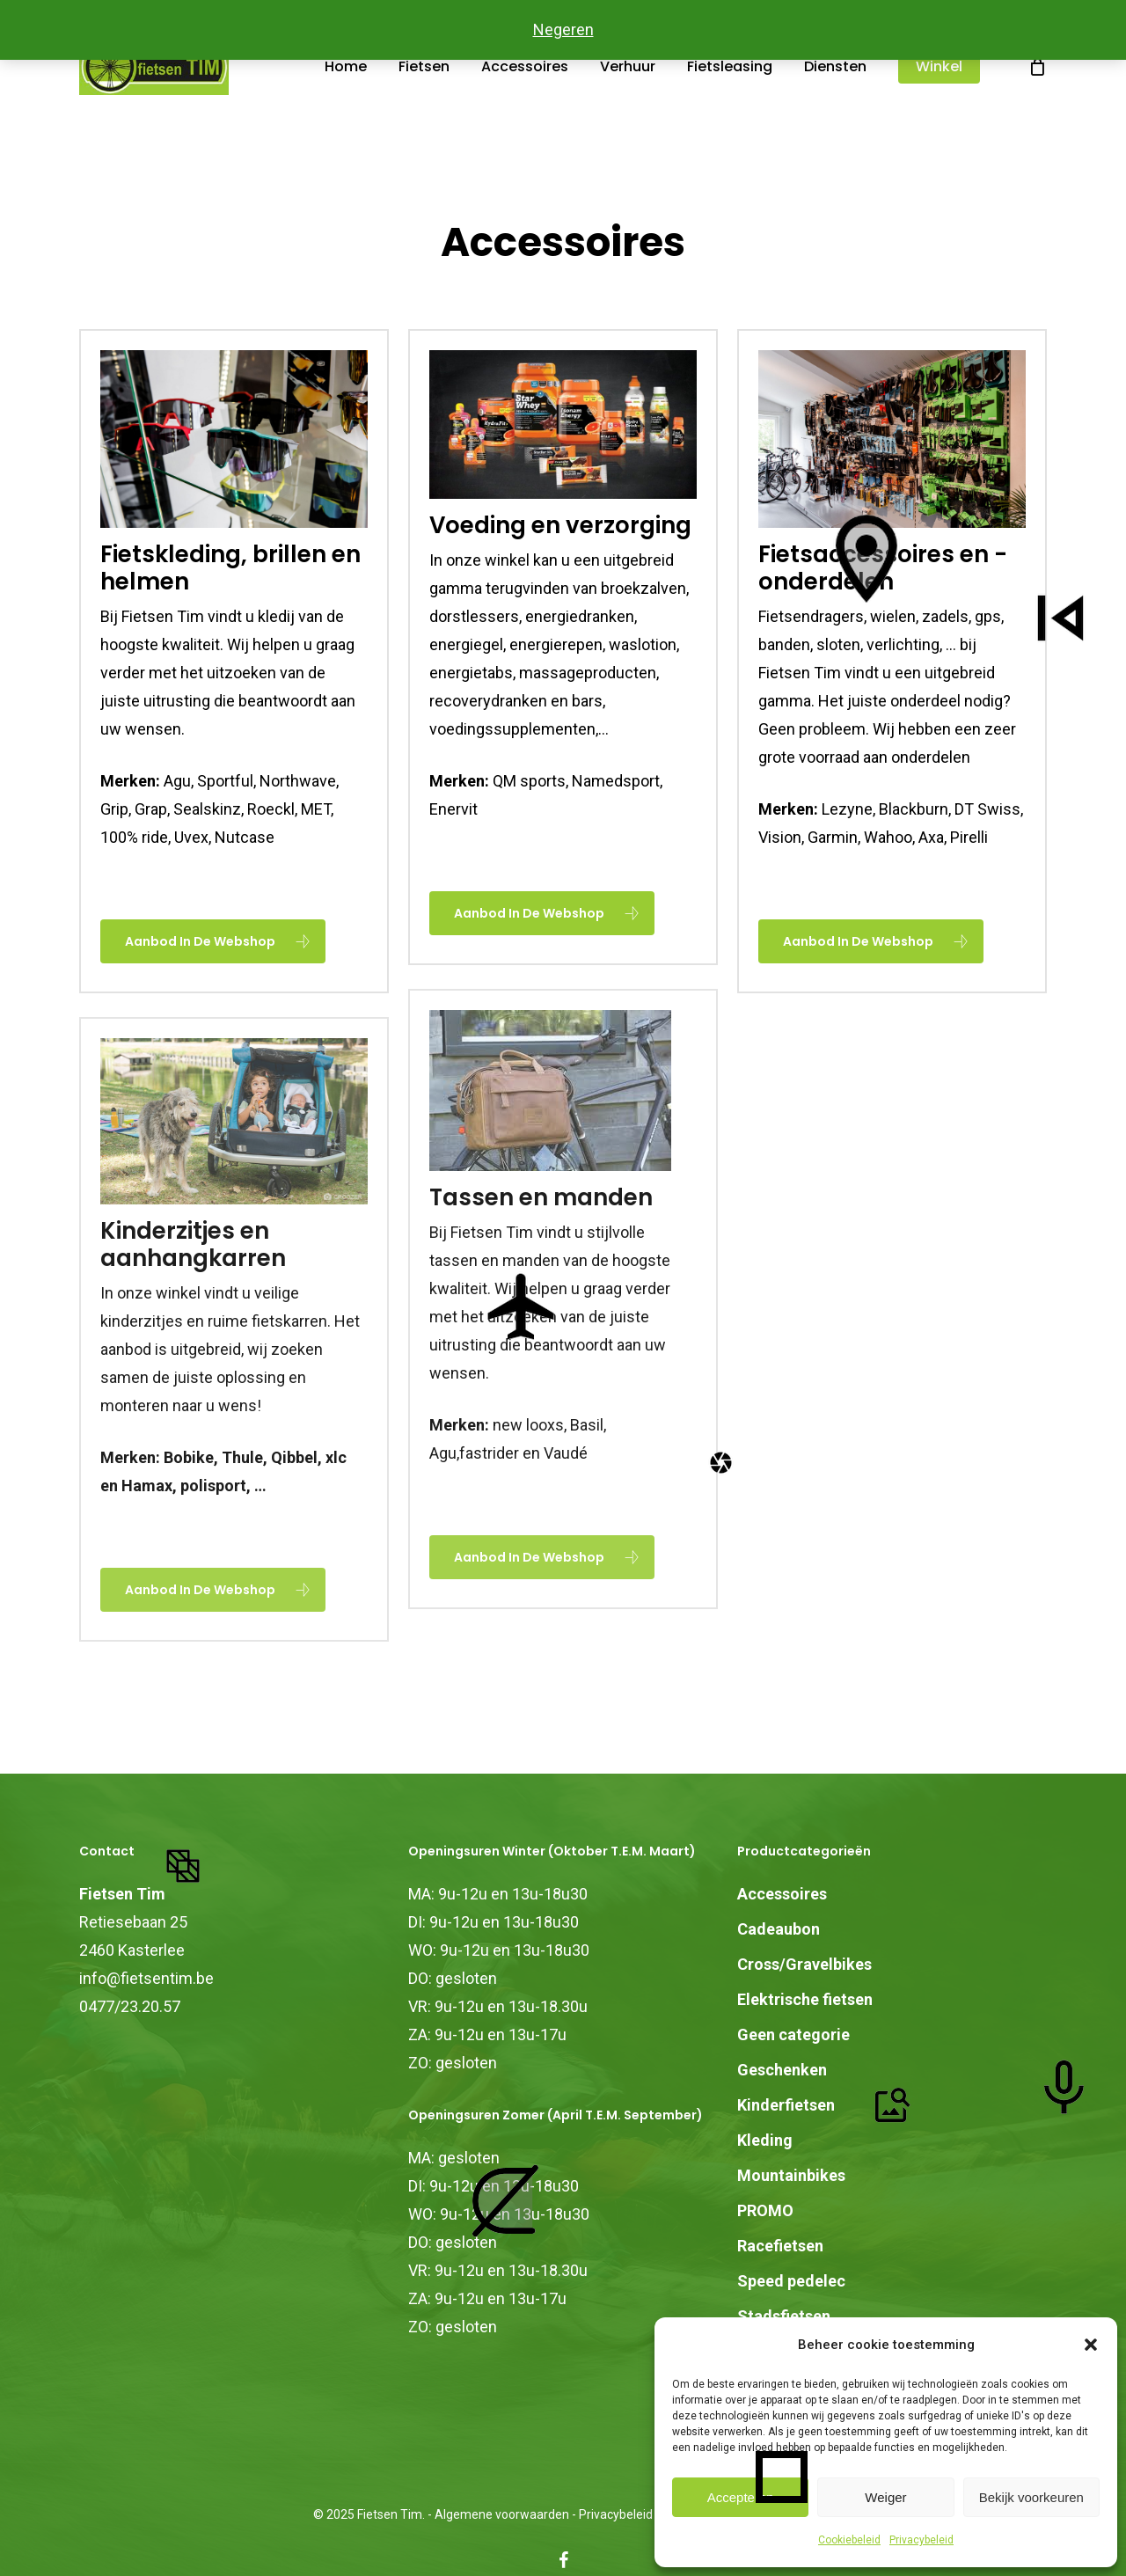 The height and width of the screenshot is (2576, 1126). What do you see at coordinates (1064, 2085) in the screenshot?
I see `tap to use voice input` at bounding box center [1064, 2085].